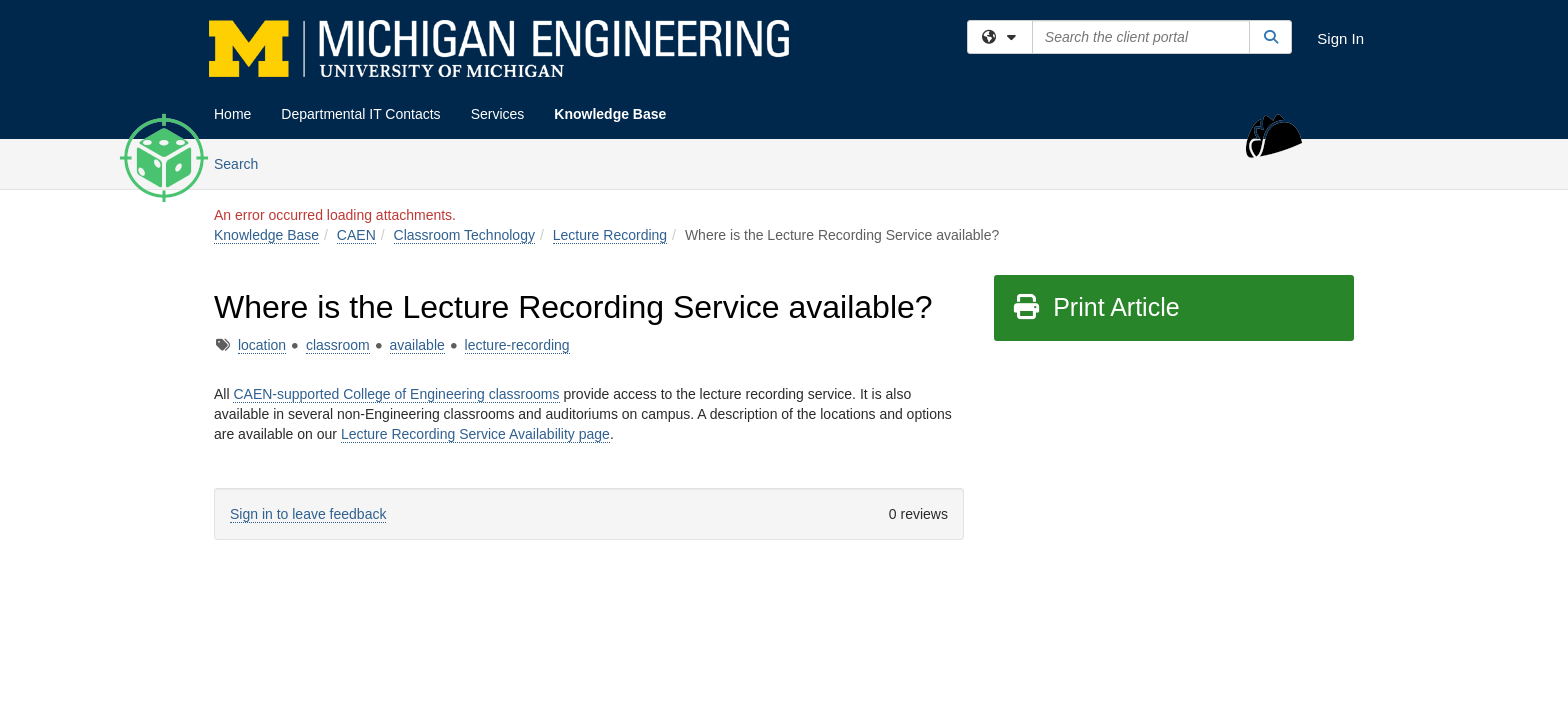  What do you see at coordinates (164, 158) in the screenshot?
I see `target a random selection or dice roll` at bounding box center [164, 158].